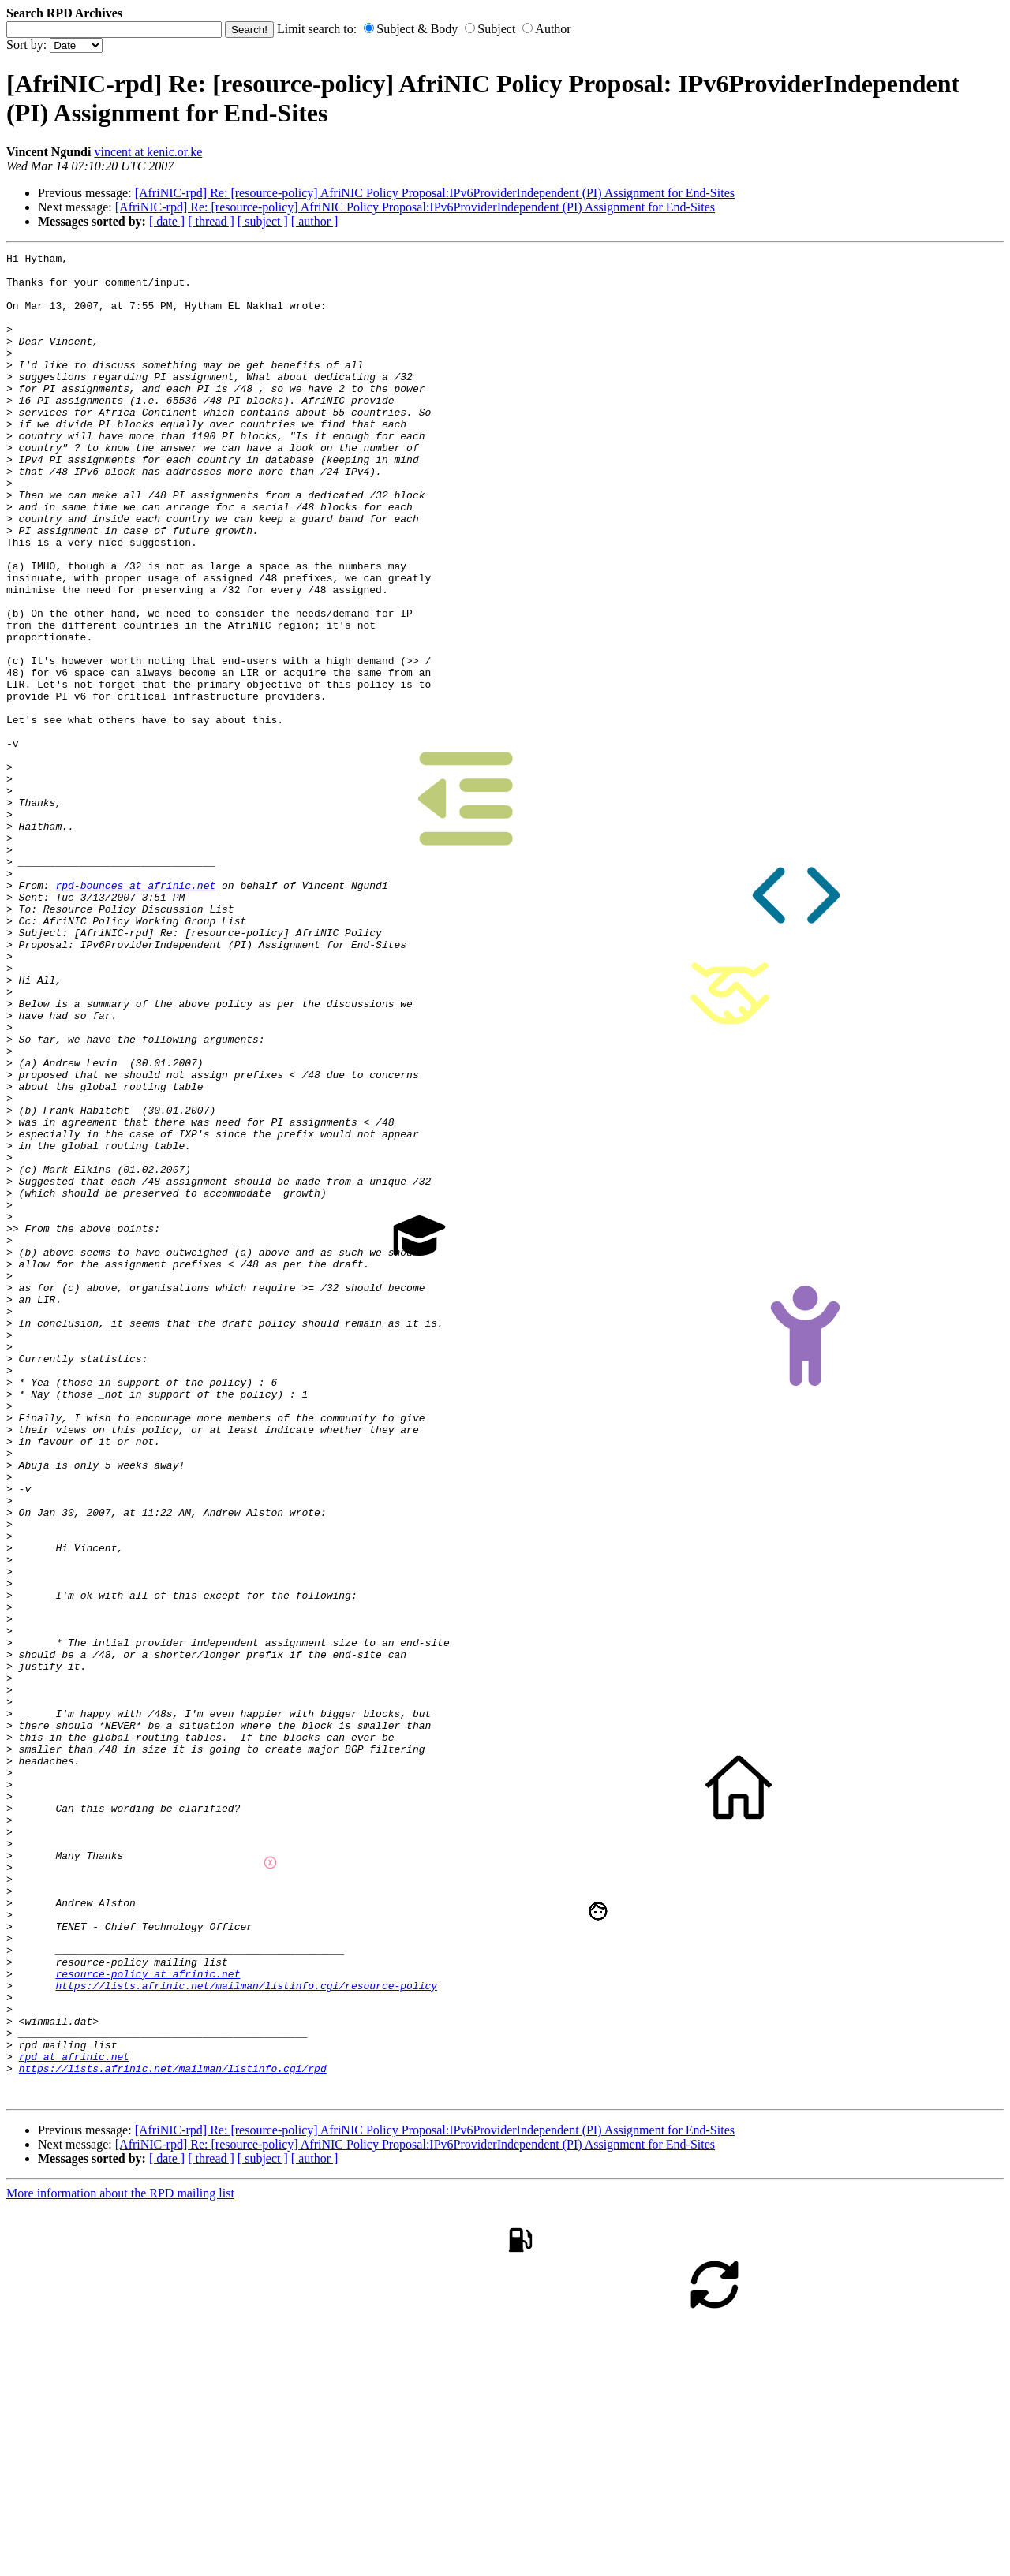 The width and height of the screenshot is (1010, 2576). I want to click on initiate a partnership or collaboration, so click(730, 992).